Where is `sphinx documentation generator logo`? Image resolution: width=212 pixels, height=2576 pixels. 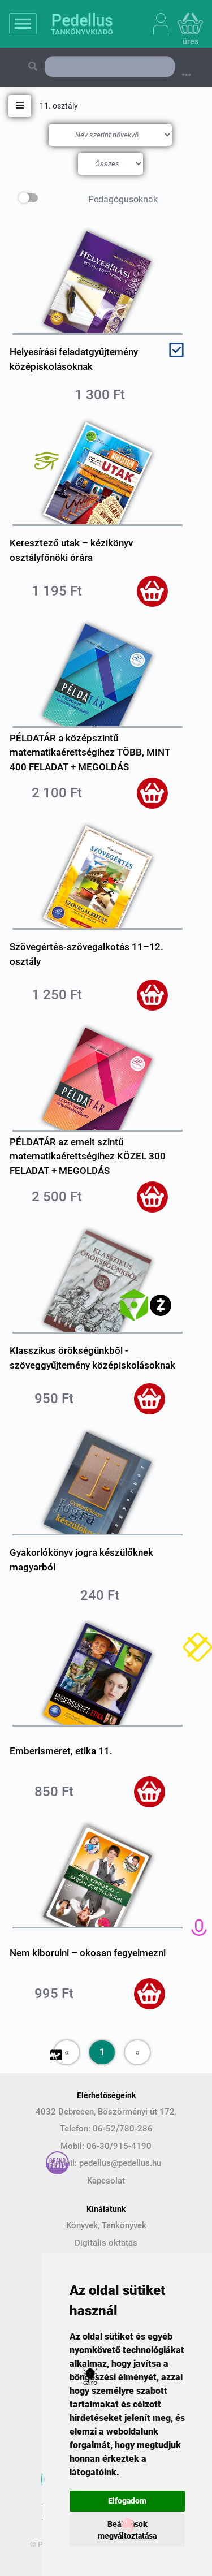 sphinx documentation generator logo is located at coordinates (46, 461).